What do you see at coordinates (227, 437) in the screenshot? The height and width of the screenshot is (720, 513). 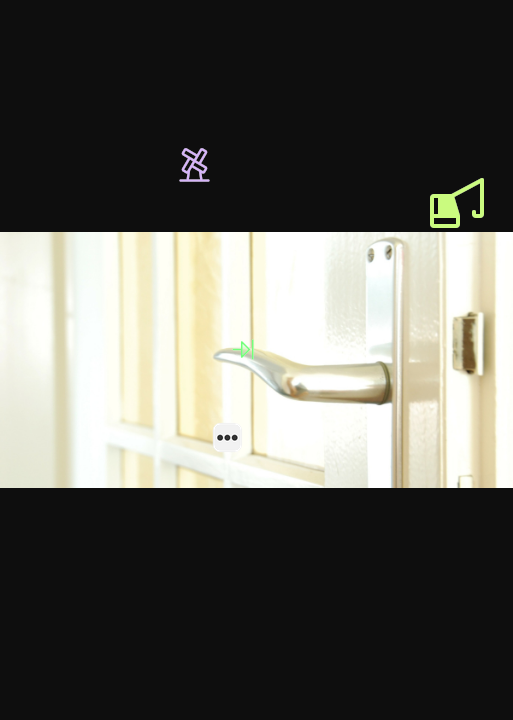 I see `view other applications or categories` at bounding box center [227, 437].